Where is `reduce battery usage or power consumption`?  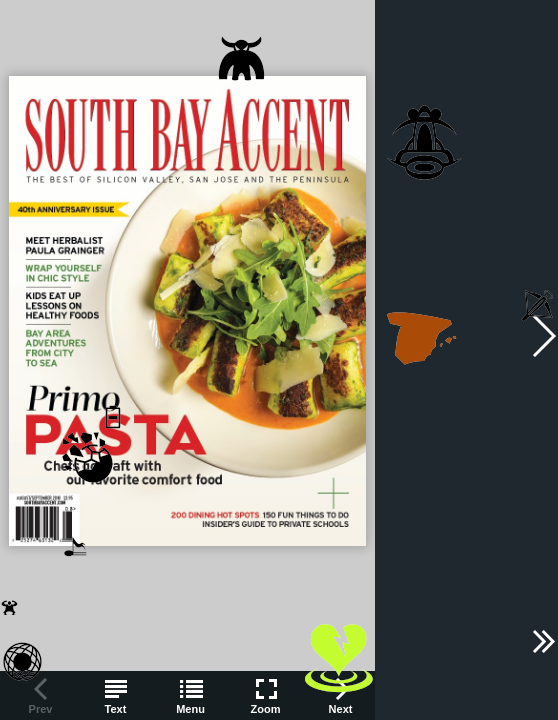 reduce battery usage or power consumption is located at coordinates (113, 417).